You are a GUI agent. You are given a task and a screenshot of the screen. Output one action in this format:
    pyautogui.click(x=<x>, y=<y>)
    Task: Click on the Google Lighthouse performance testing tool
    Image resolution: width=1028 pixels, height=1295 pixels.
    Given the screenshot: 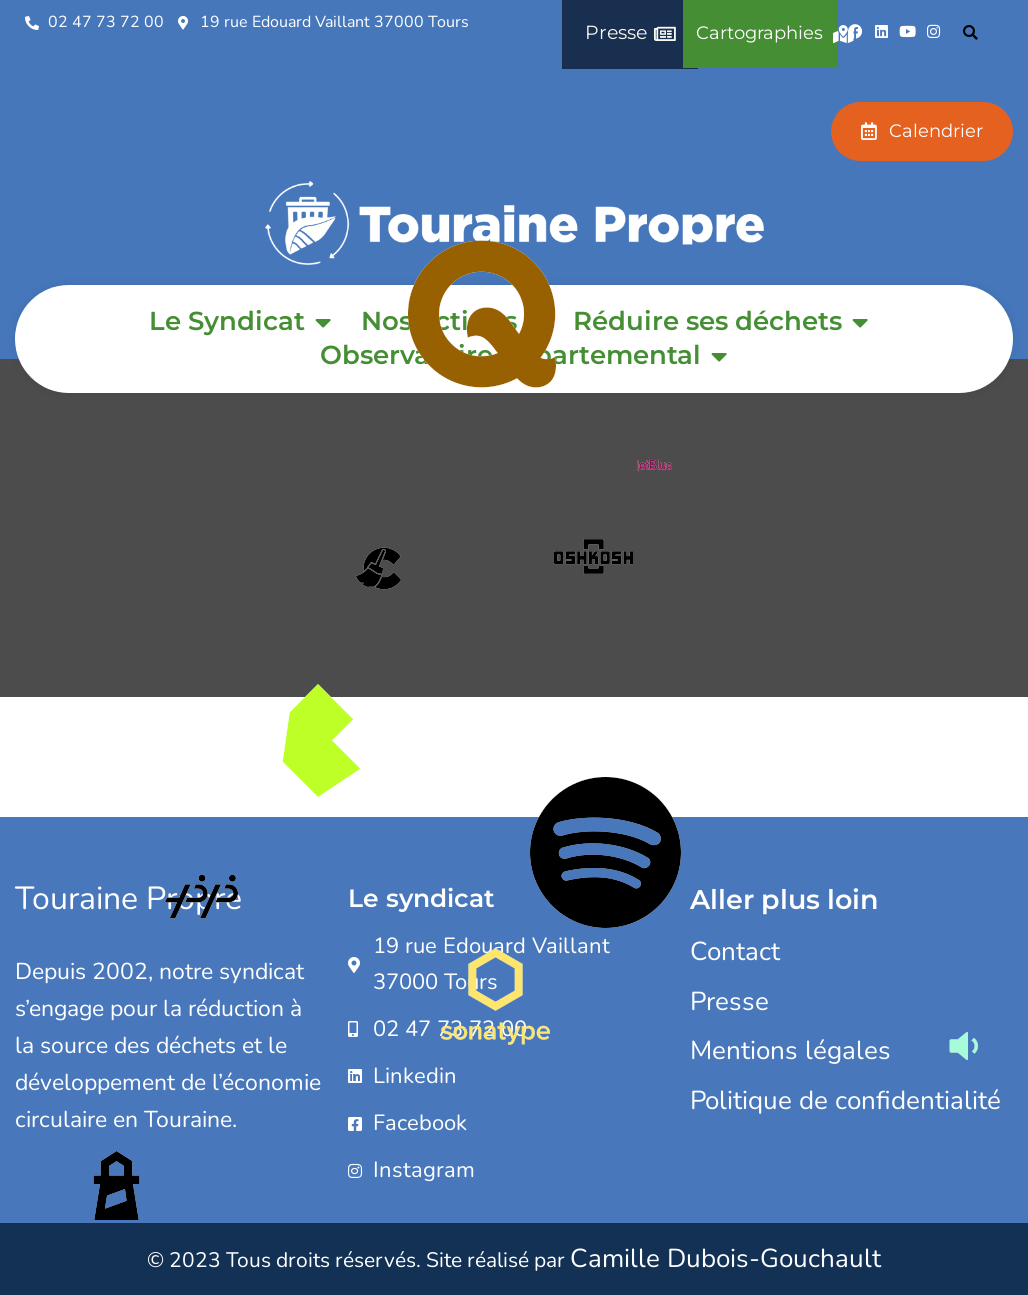 What is the action you would take?
    pyautogui.click(x=116, y=1185)
    